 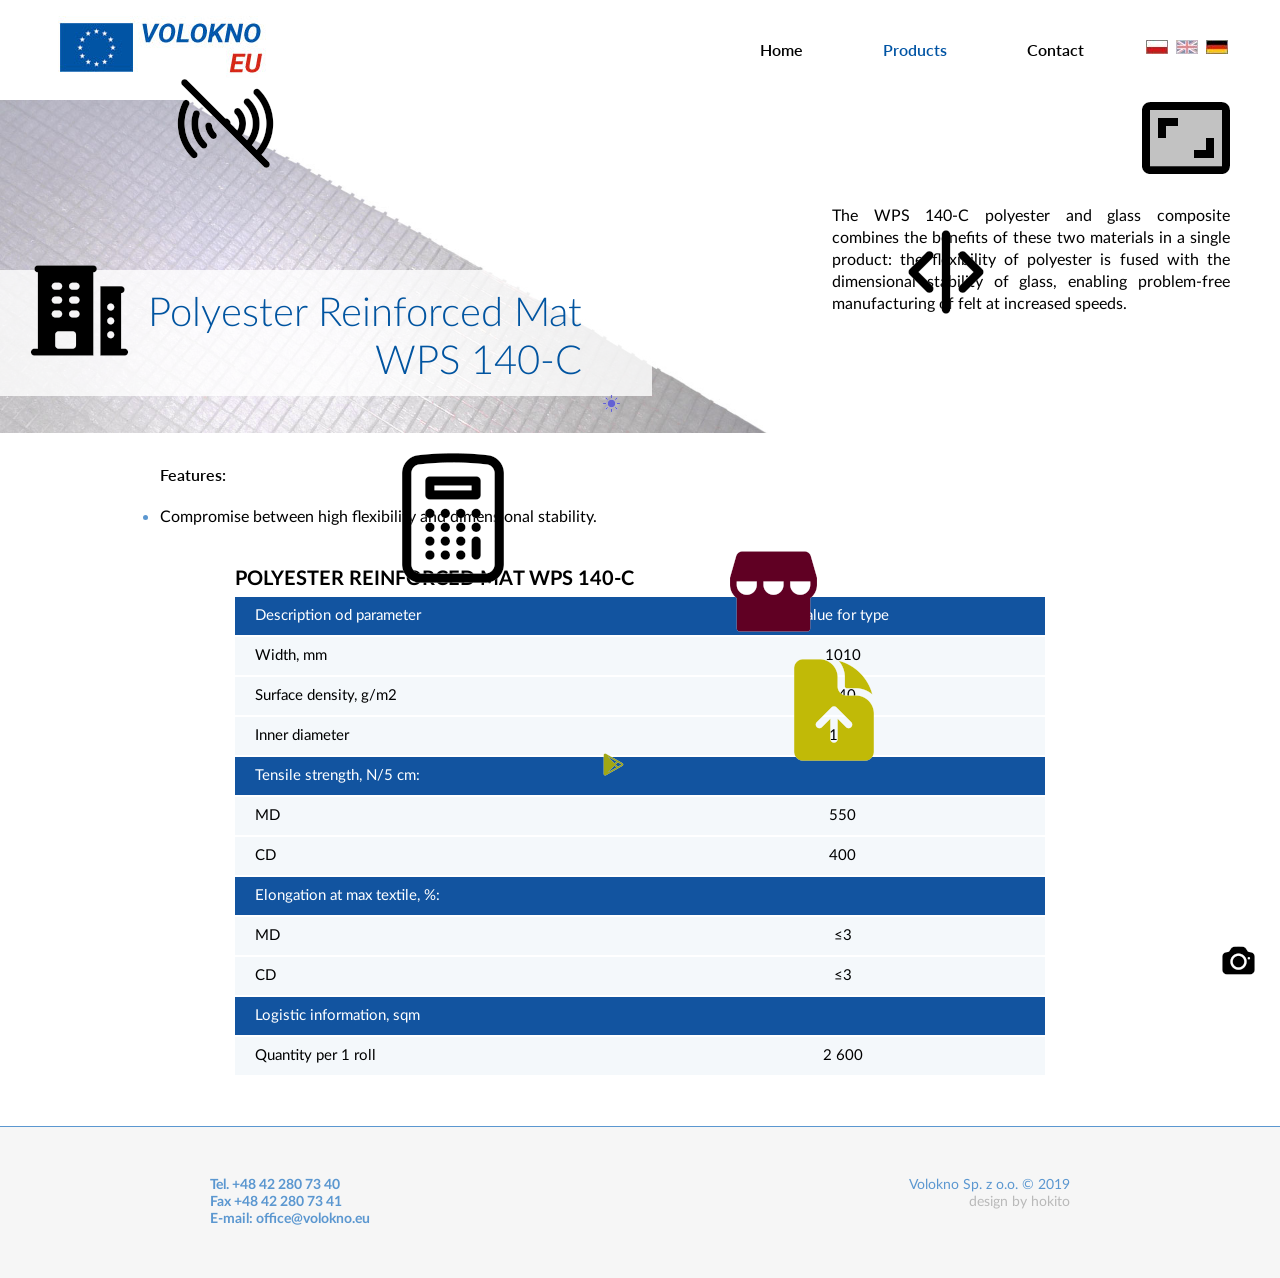 What do you see at coordinates (1238, 960) in the screenshot?
I see `take a photo` at bounding box center [1238, 960].